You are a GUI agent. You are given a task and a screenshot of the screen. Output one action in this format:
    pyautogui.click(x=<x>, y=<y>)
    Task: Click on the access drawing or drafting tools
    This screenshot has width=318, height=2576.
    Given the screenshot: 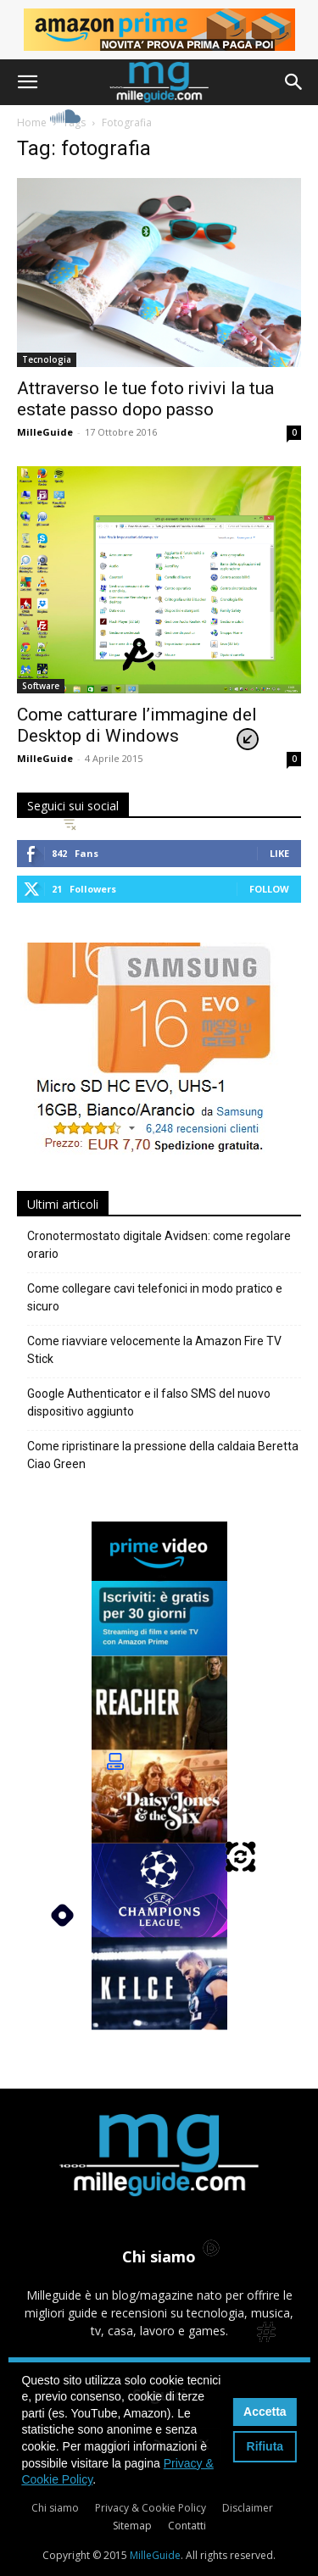 What is the action you would take?
    pyautogui.click(x=139, y=654)
    